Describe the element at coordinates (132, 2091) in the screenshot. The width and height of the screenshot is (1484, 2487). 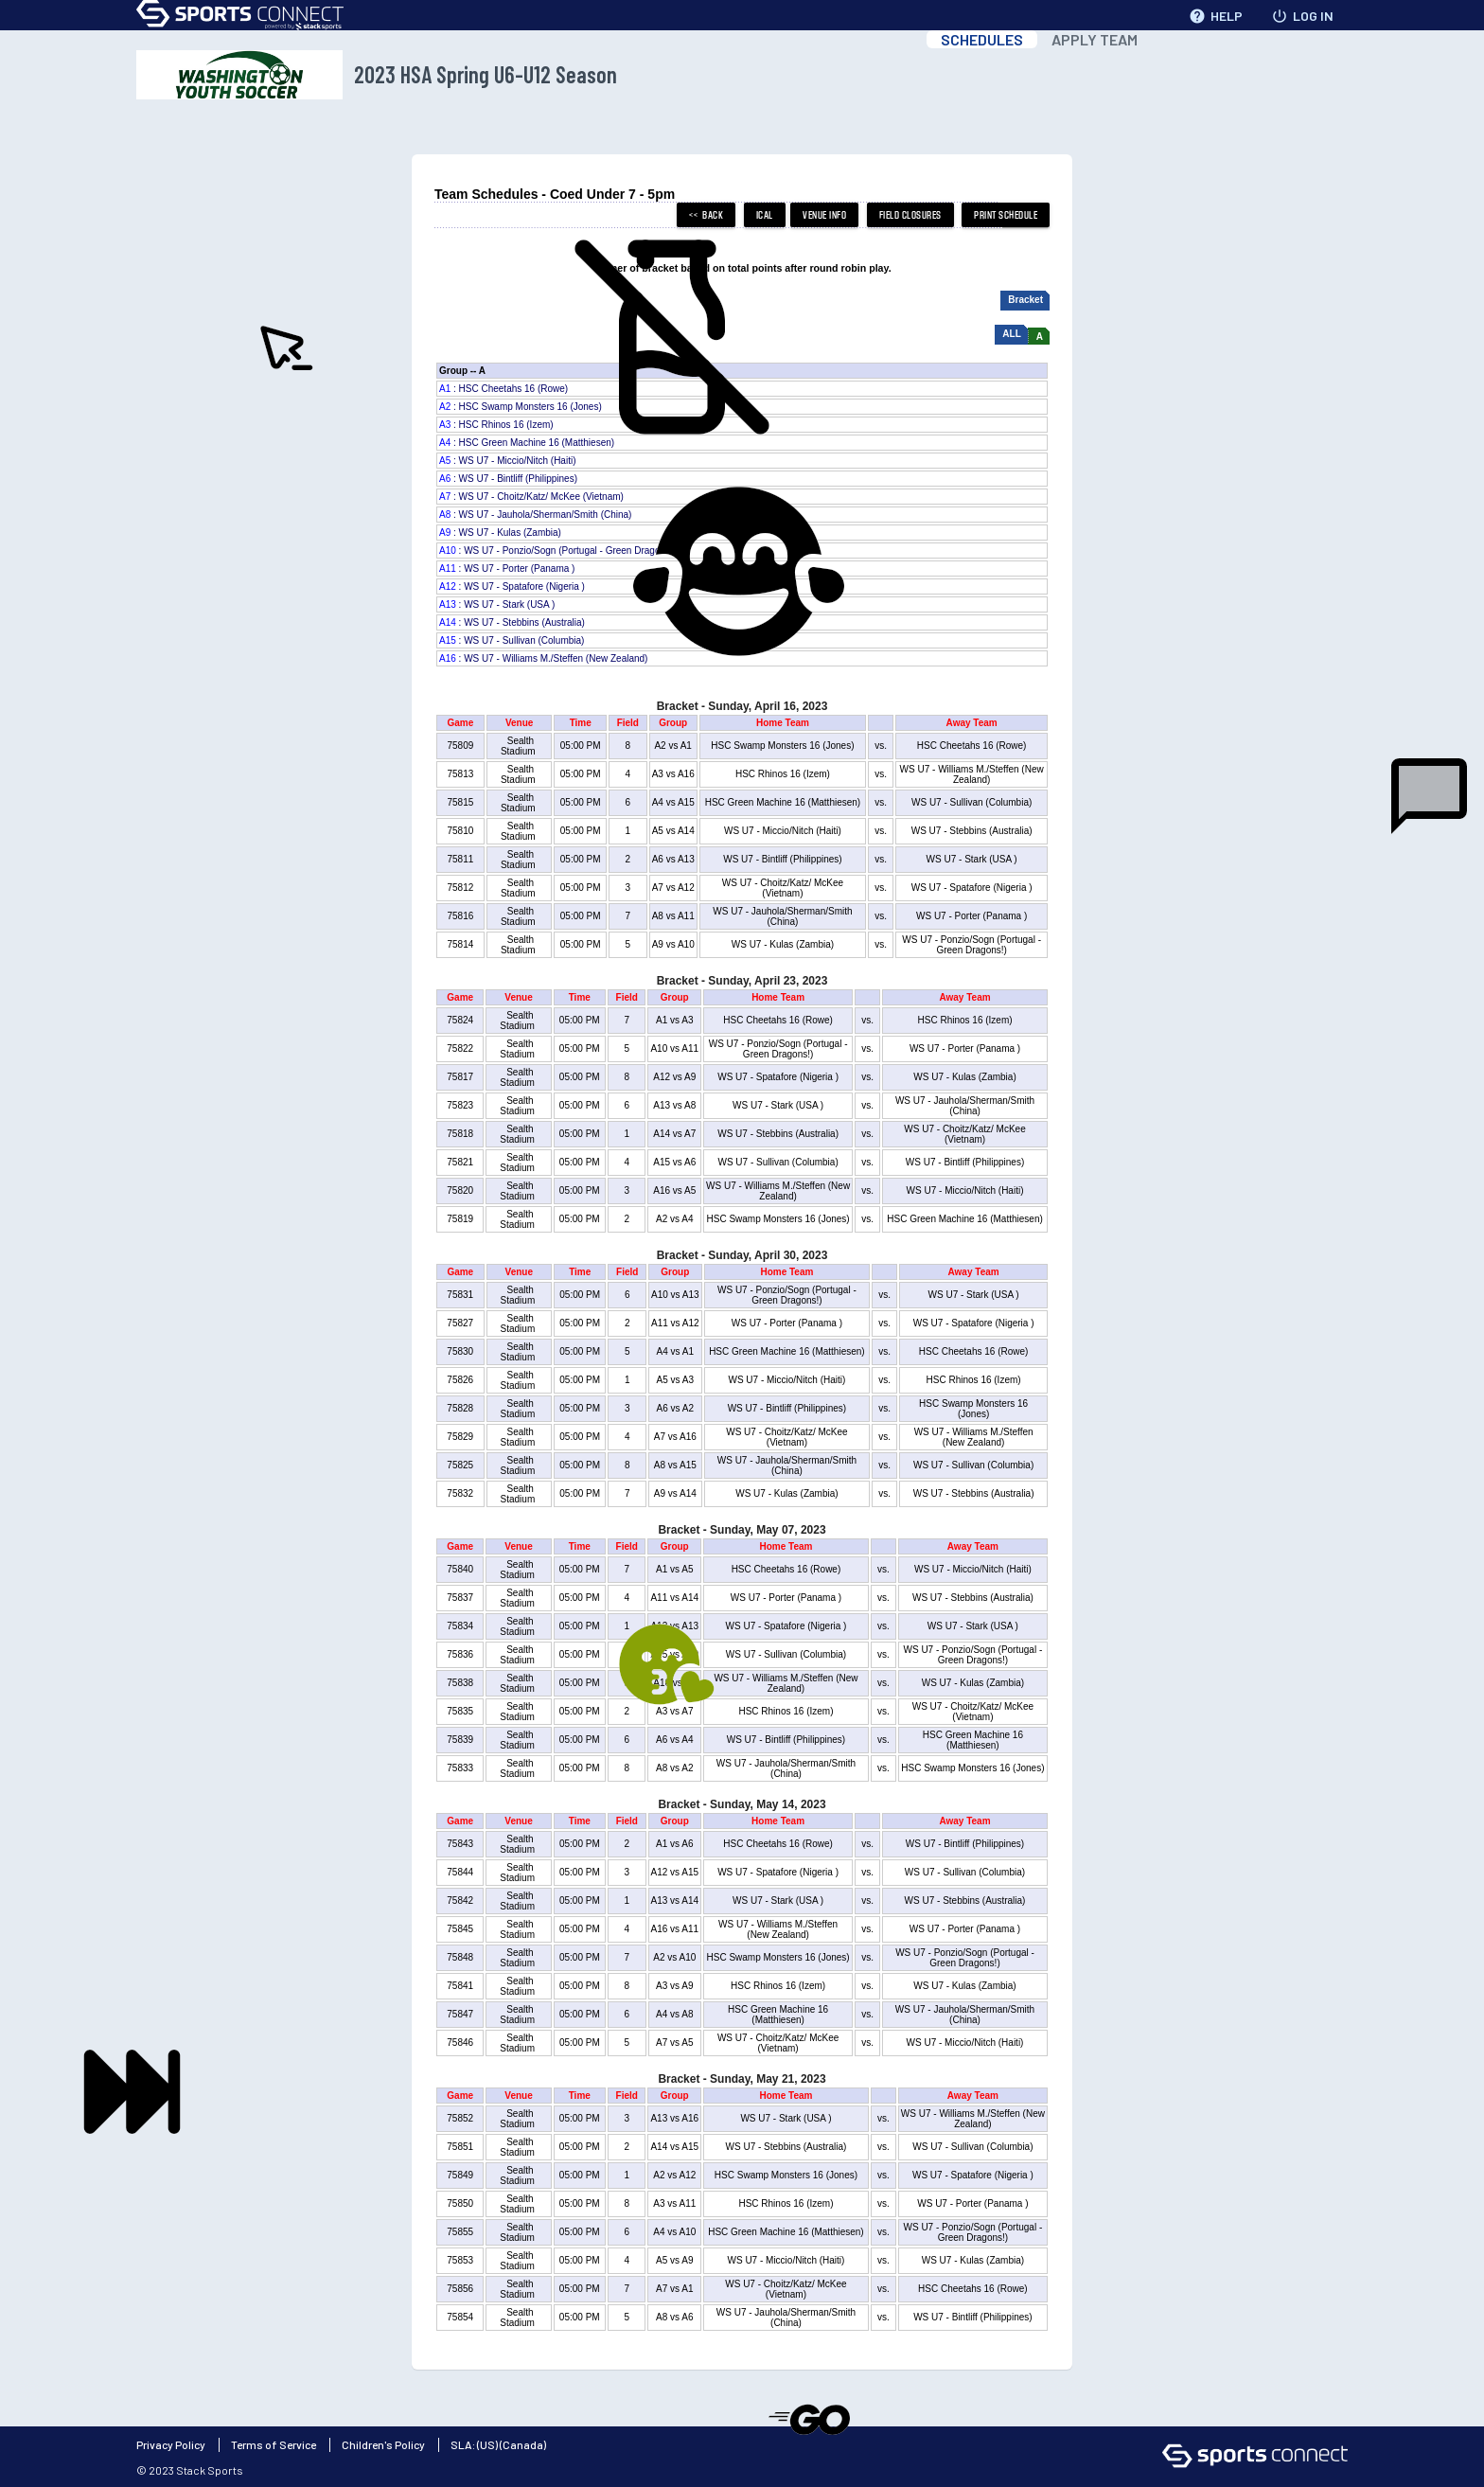
I see `skip to the next track` at that location.